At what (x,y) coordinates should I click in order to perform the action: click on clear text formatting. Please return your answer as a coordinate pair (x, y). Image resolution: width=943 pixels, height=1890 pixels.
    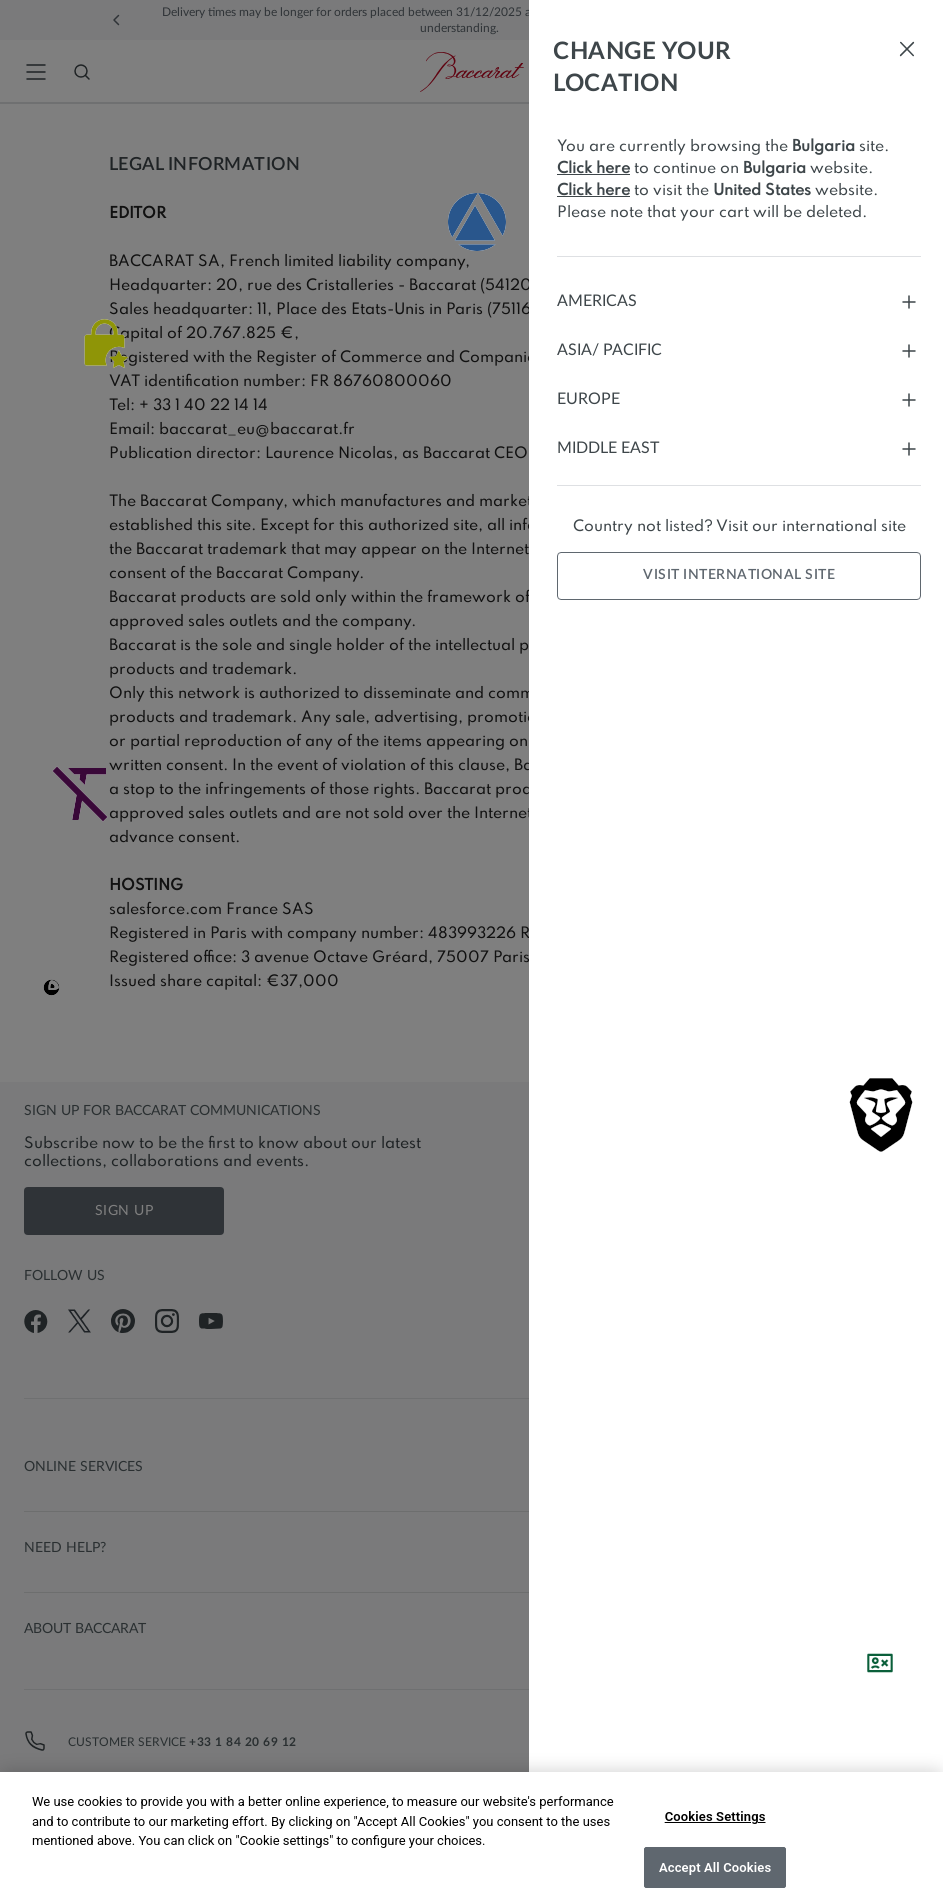
    Looking at the image, I should click on (80, 794).